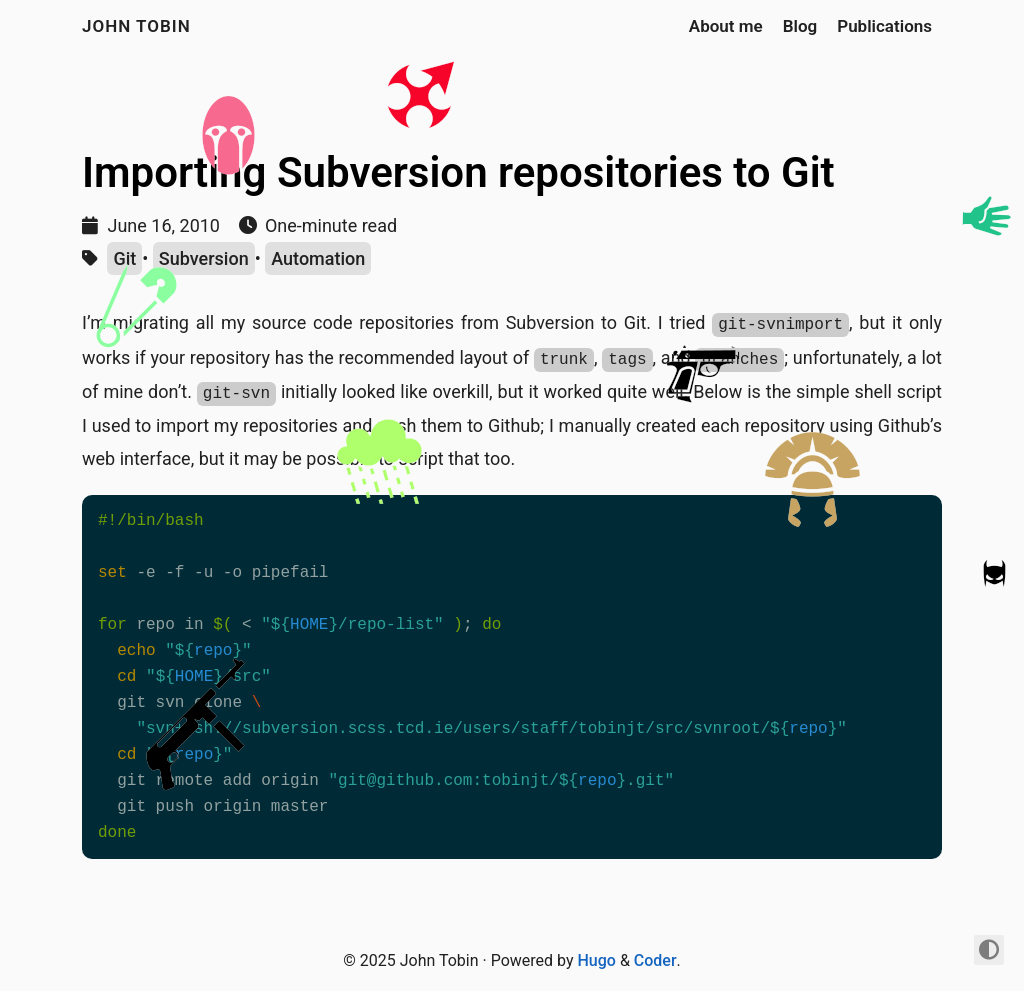  Describe the element at coordinates (987, 214) in the screenshot. I see `play hand gesture in a game (paper in rock-paper-scissors)` at that location.